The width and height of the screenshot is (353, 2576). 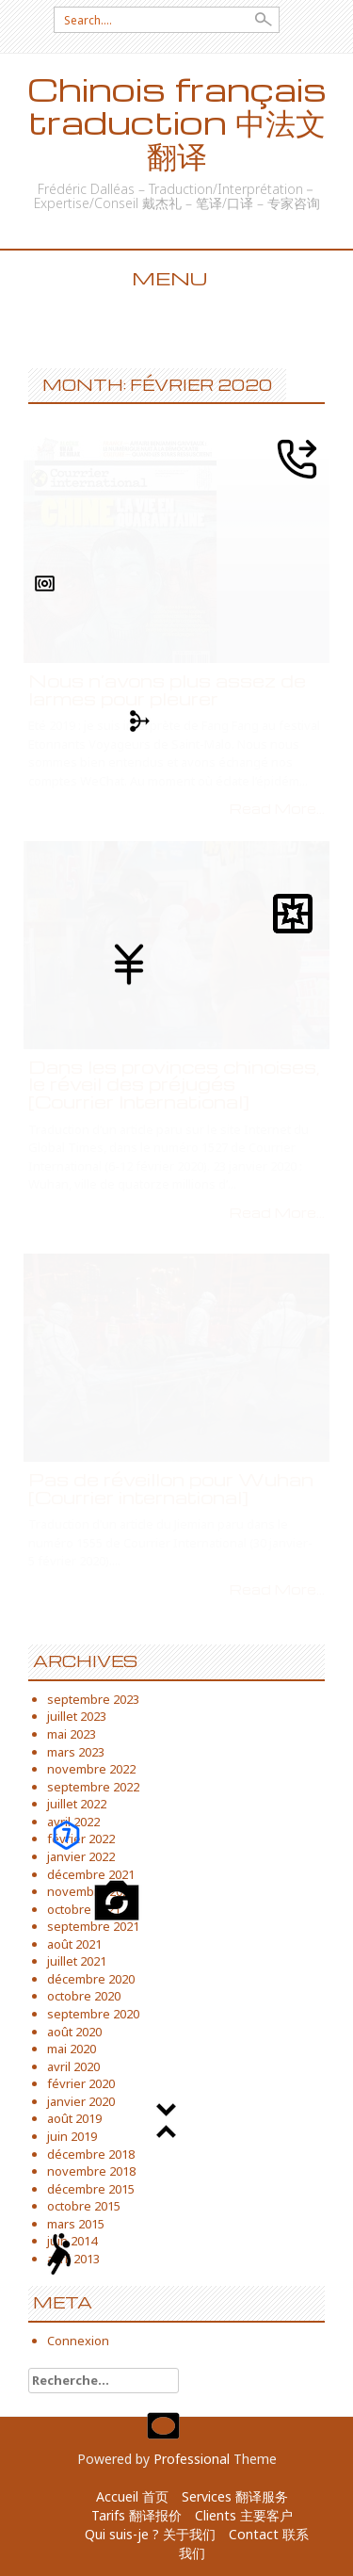 I want to click on access handball sports content, so click(x=58, y=2253).